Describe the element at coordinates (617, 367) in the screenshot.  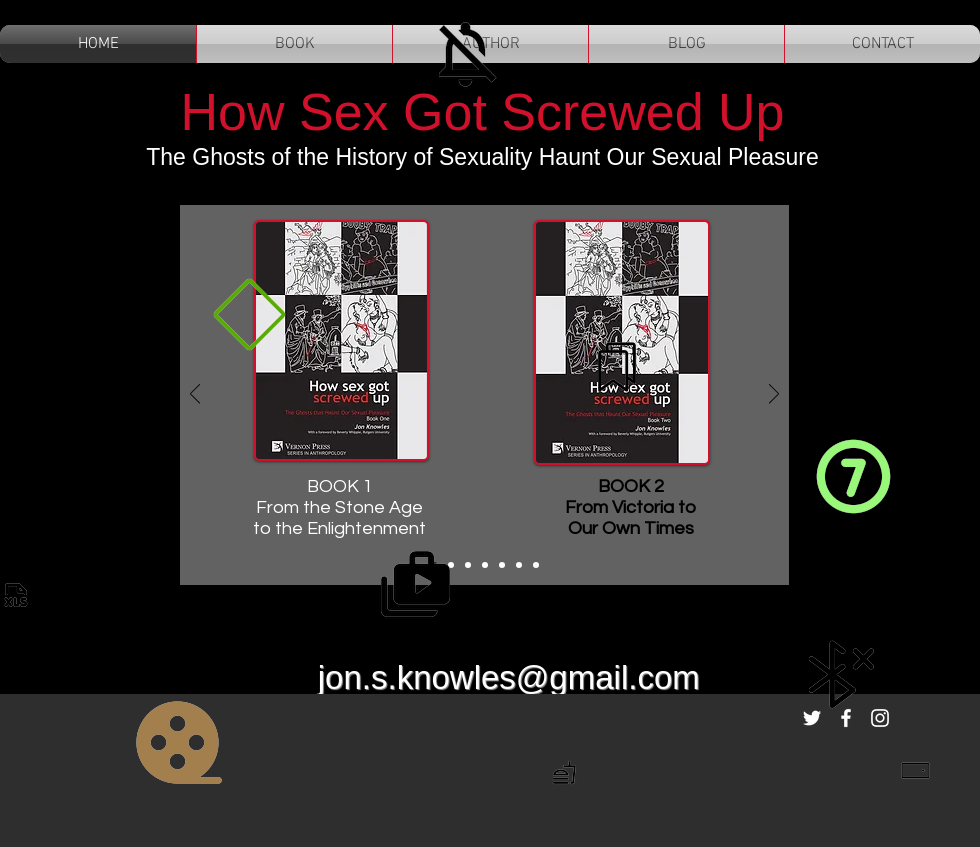
I see `view your saved bookmarks` at that location.